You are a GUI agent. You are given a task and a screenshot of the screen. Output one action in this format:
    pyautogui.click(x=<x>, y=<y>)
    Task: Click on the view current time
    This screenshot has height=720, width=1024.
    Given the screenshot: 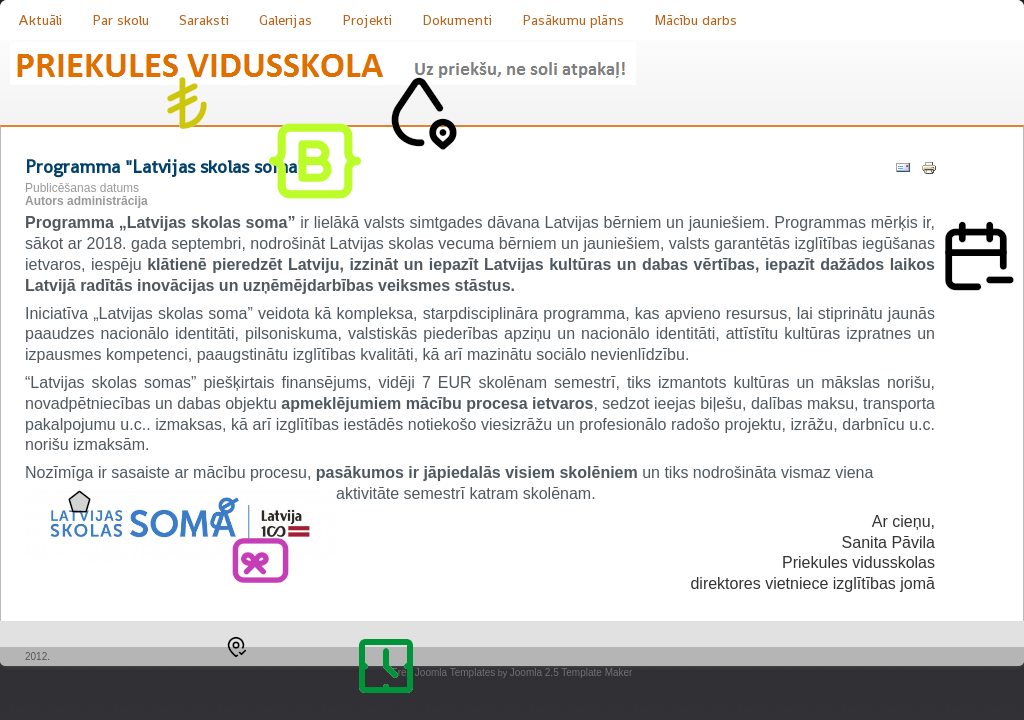 What is the action you would take?
    pyautogui.click(x=386, y=666)
    